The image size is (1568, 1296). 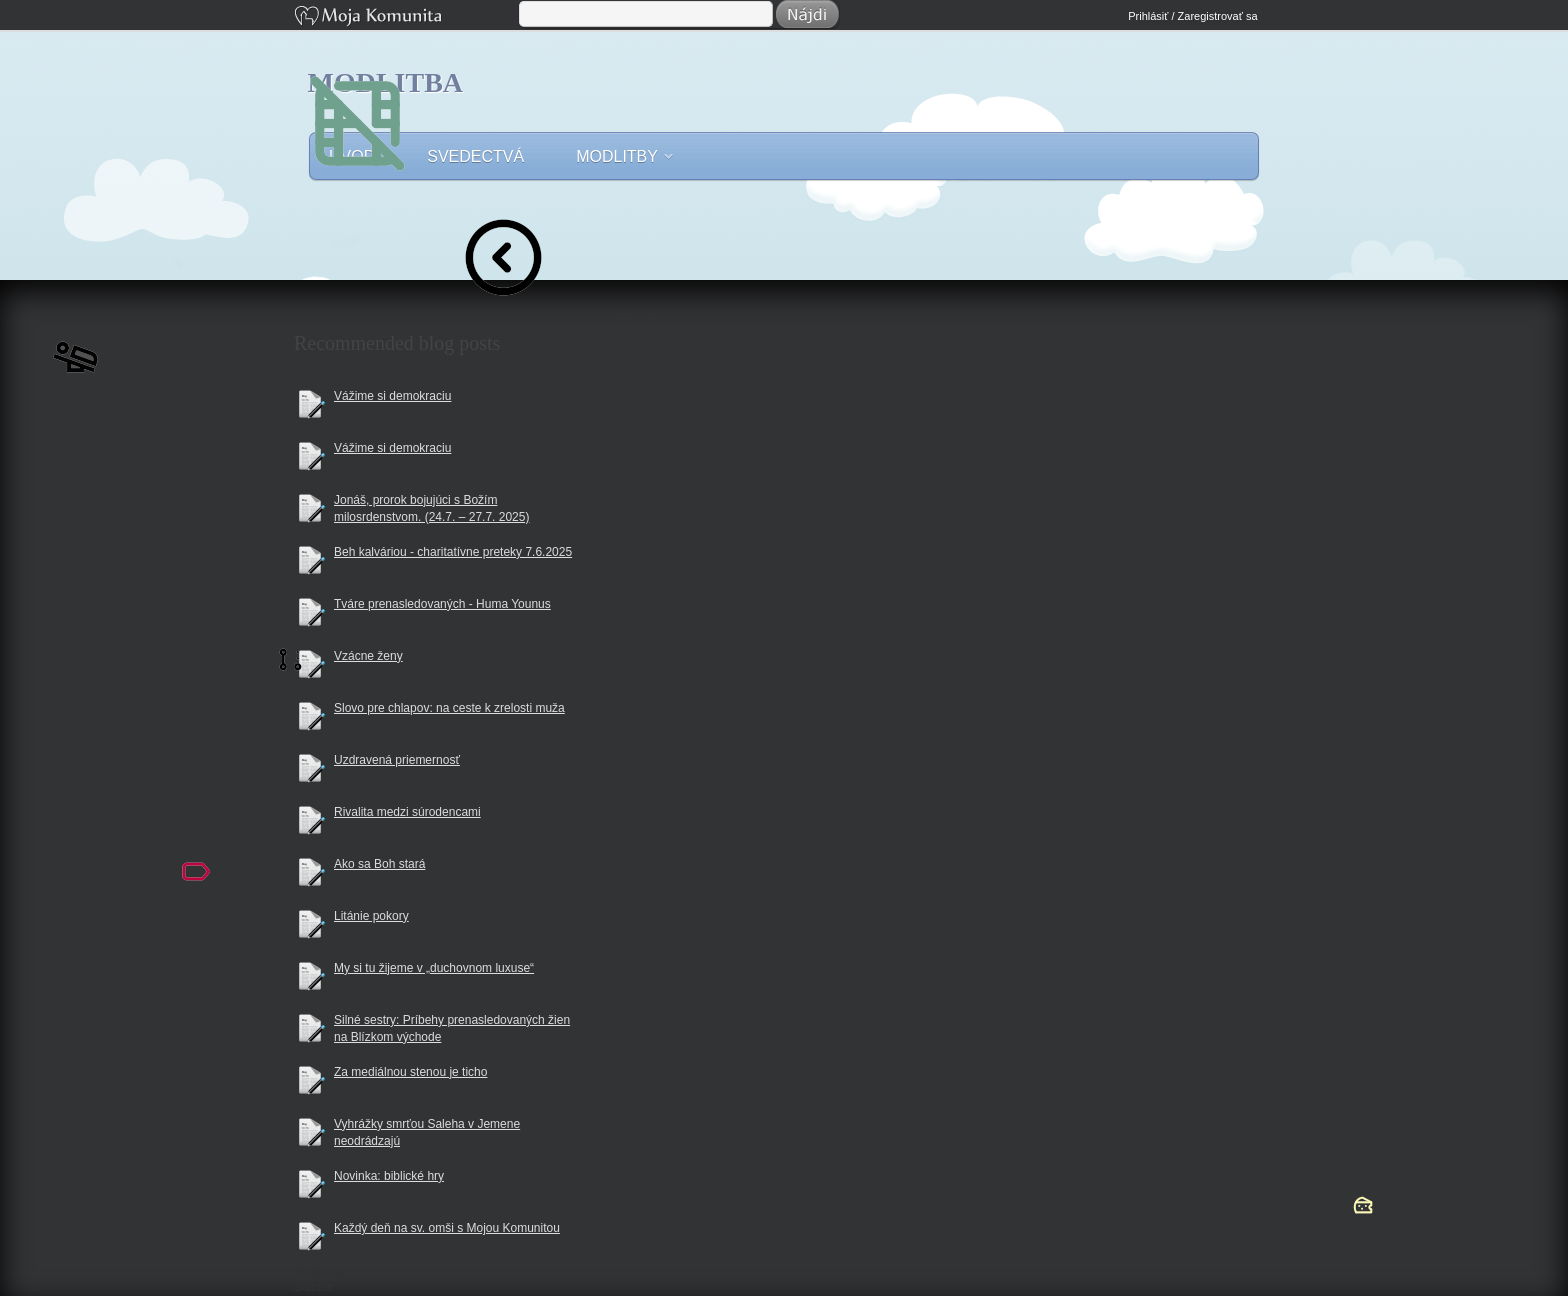 What do you see at coordinates (75, 357) in the screenshot?
I see `indicates lie-flat seat availability on flight` at bounding box center [75, 357].